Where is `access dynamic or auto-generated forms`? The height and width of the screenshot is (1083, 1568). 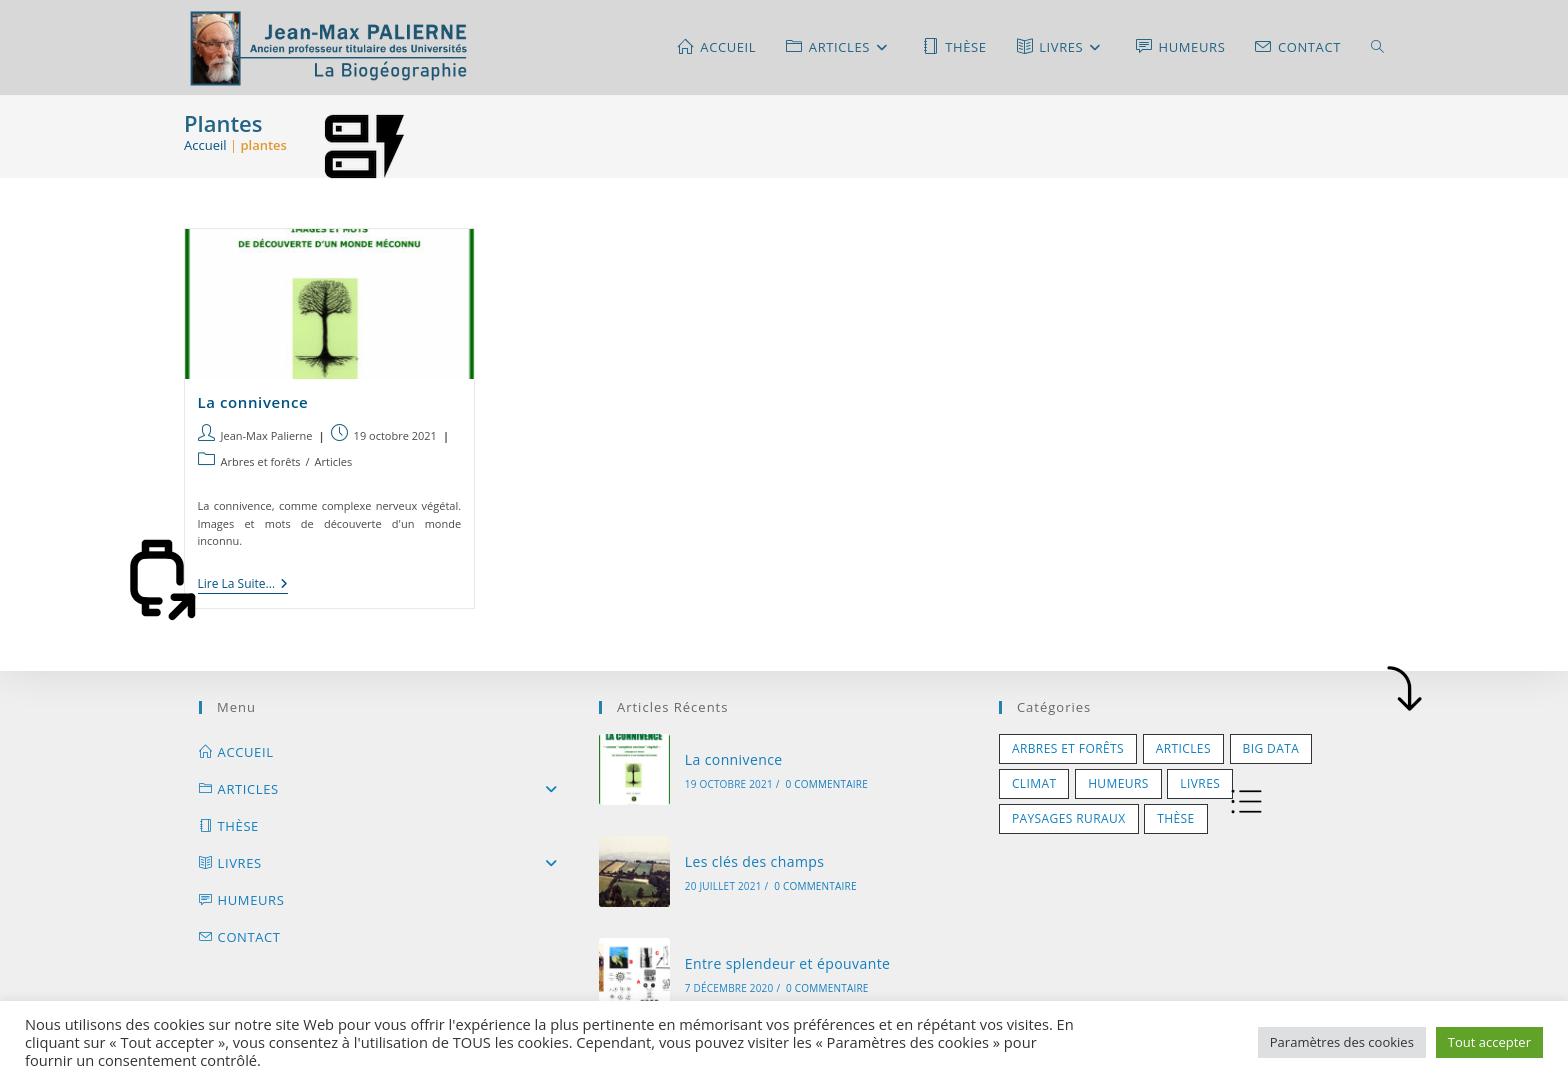
access dynamic or auto-generated forms is located at coordinates (364, 146).